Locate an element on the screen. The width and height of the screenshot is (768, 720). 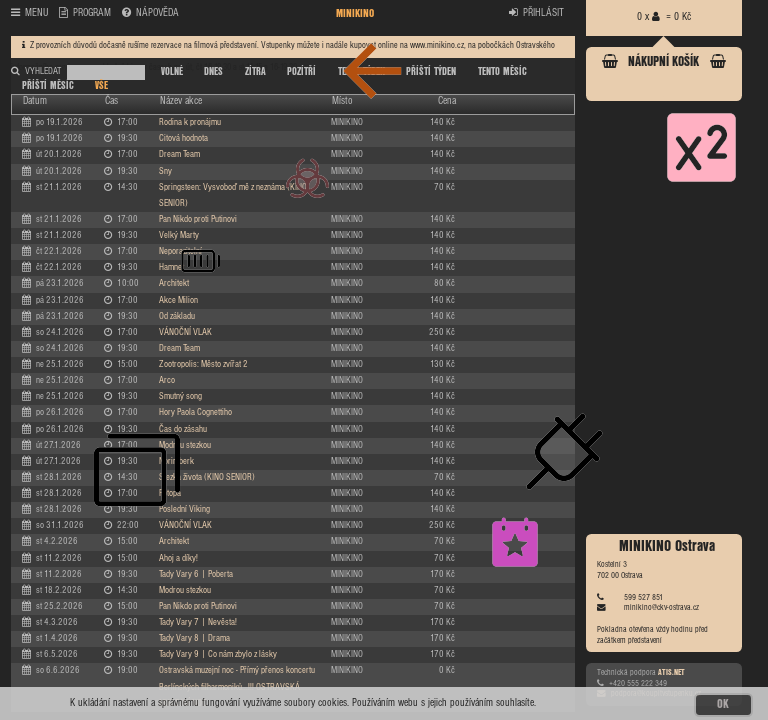
connect to a power source is located at coordinates (563, 453).